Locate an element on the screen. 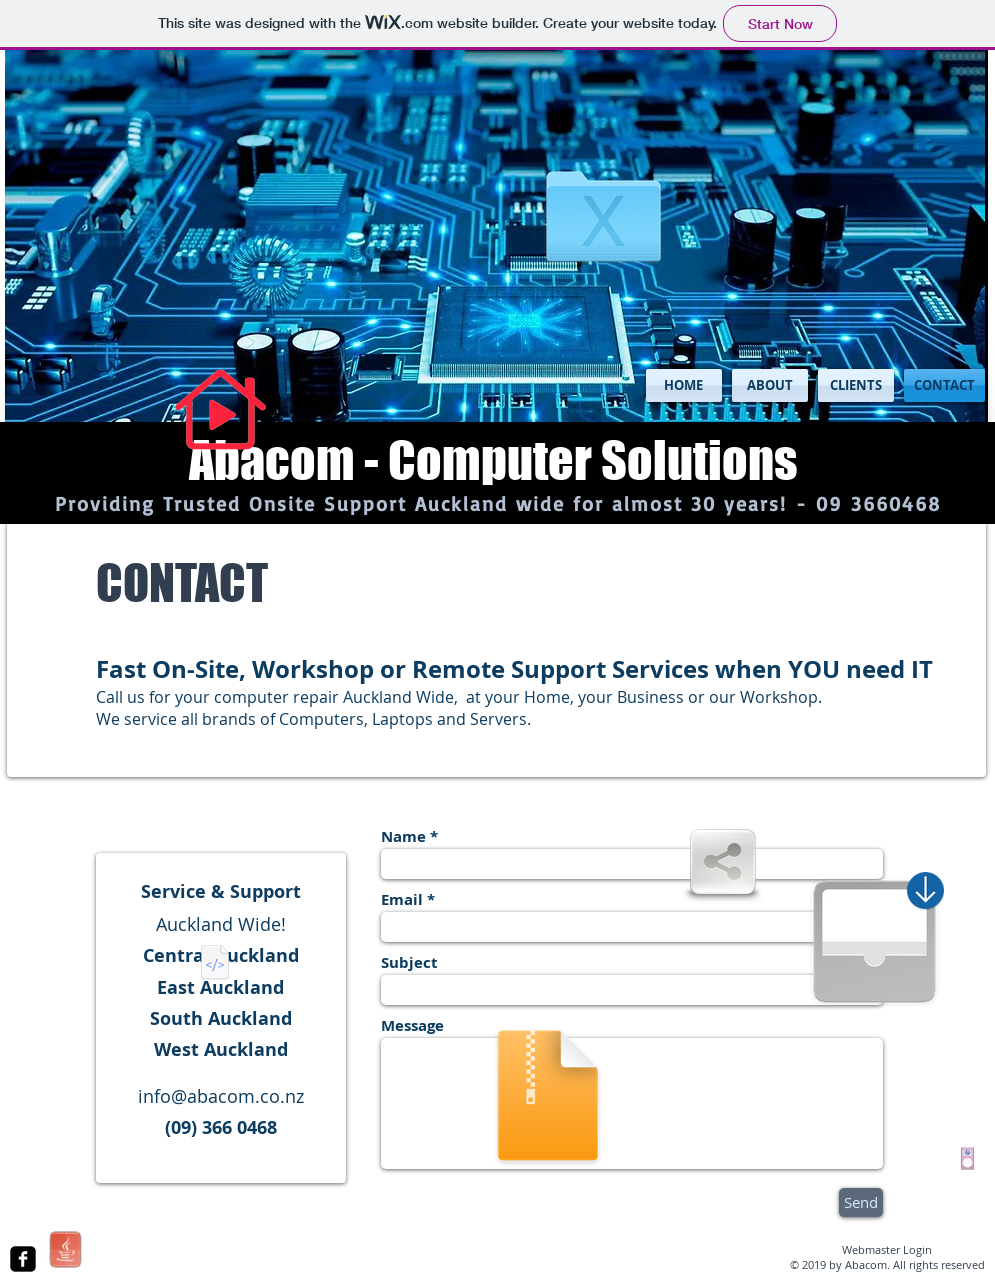  compressed tar archive file (.tar.lzma) is located at coordinates (548, 1098).